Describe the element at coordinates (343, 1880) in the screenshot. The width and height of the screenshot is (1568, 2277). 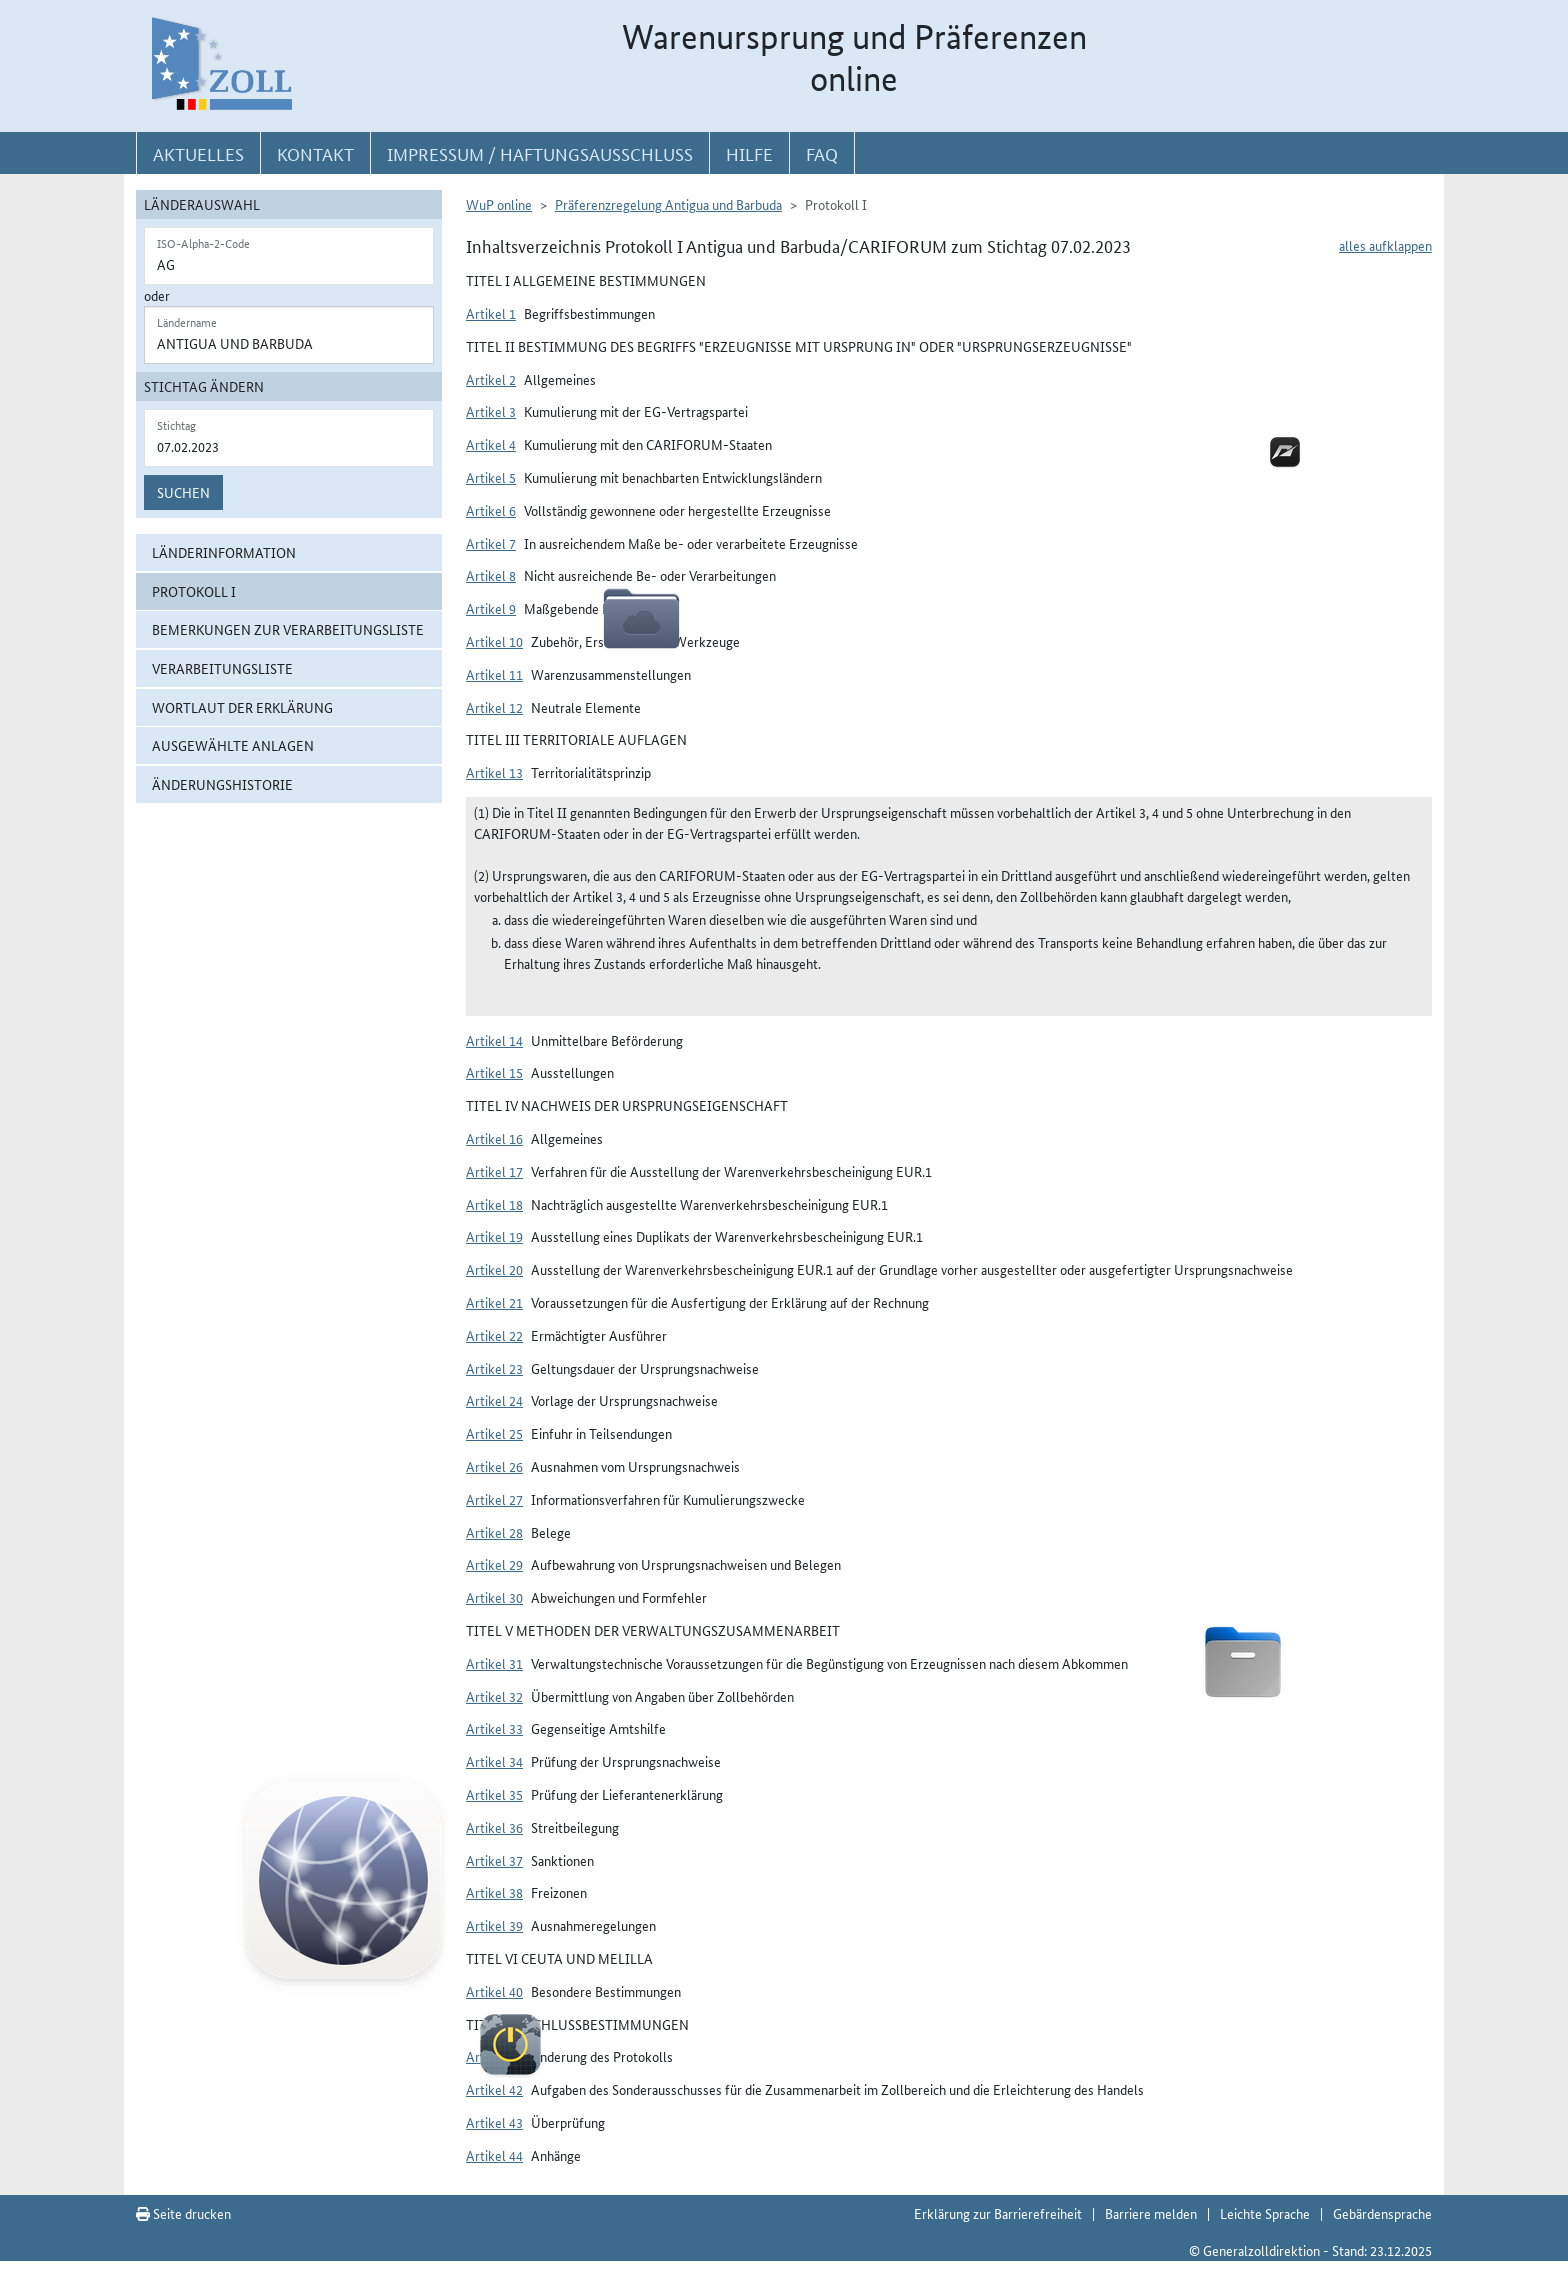
I see `access network file system or shared storage` at that location.